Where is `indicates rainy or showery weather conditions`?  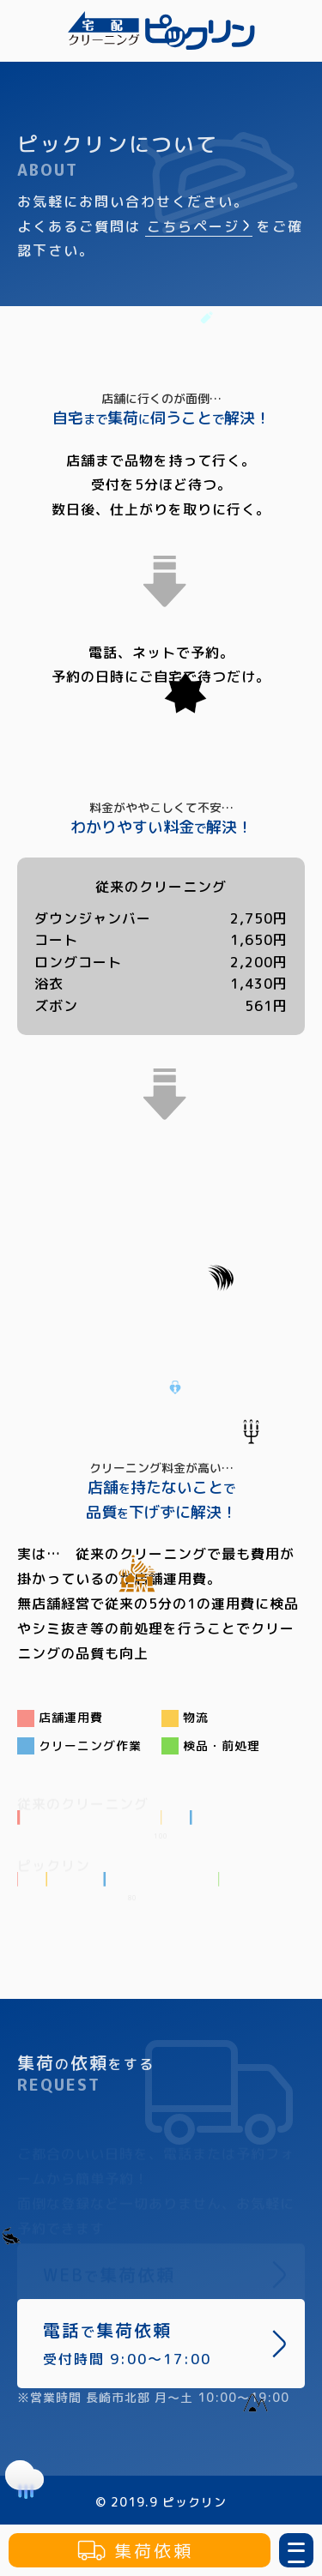
indicates rainy or showery weather conditions is located at coordinates (24, 2479).